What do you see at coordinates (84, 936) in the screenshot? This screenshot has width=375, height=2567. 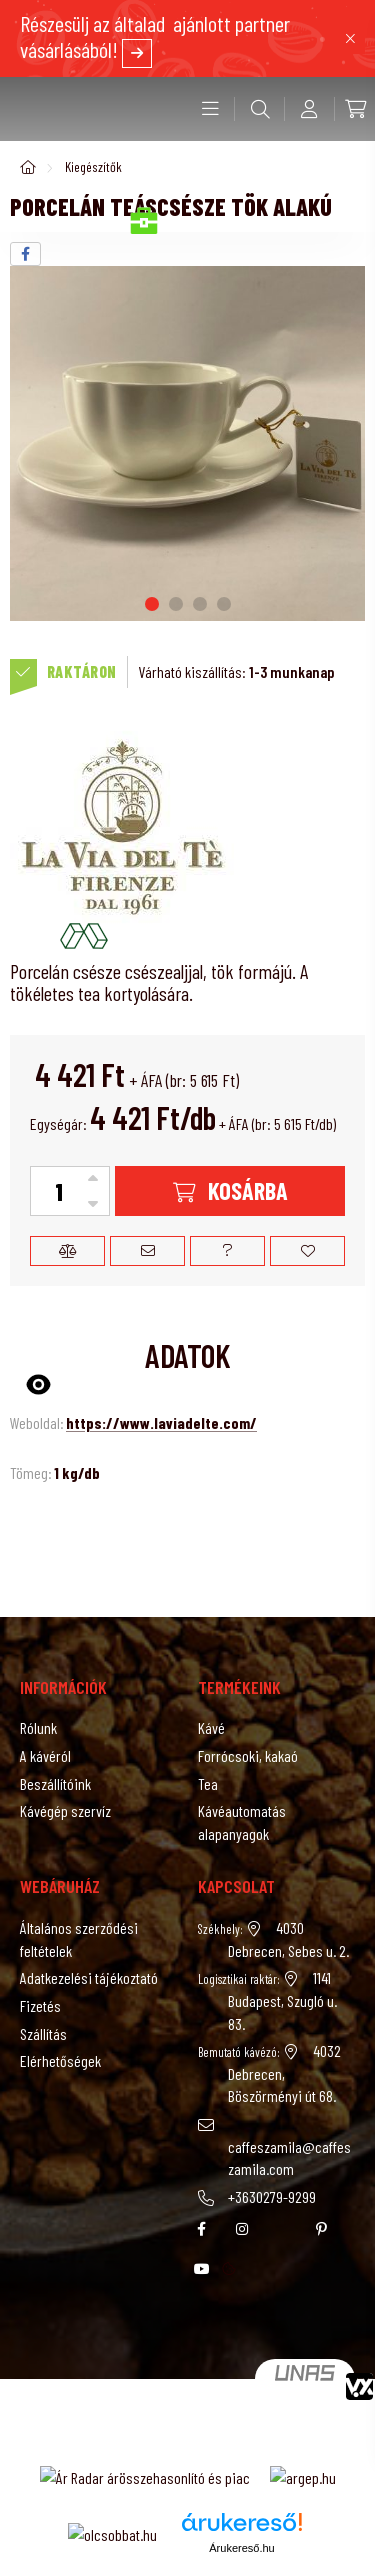 I see `Modal cloud platform logo` at bounding box center [84, 936].